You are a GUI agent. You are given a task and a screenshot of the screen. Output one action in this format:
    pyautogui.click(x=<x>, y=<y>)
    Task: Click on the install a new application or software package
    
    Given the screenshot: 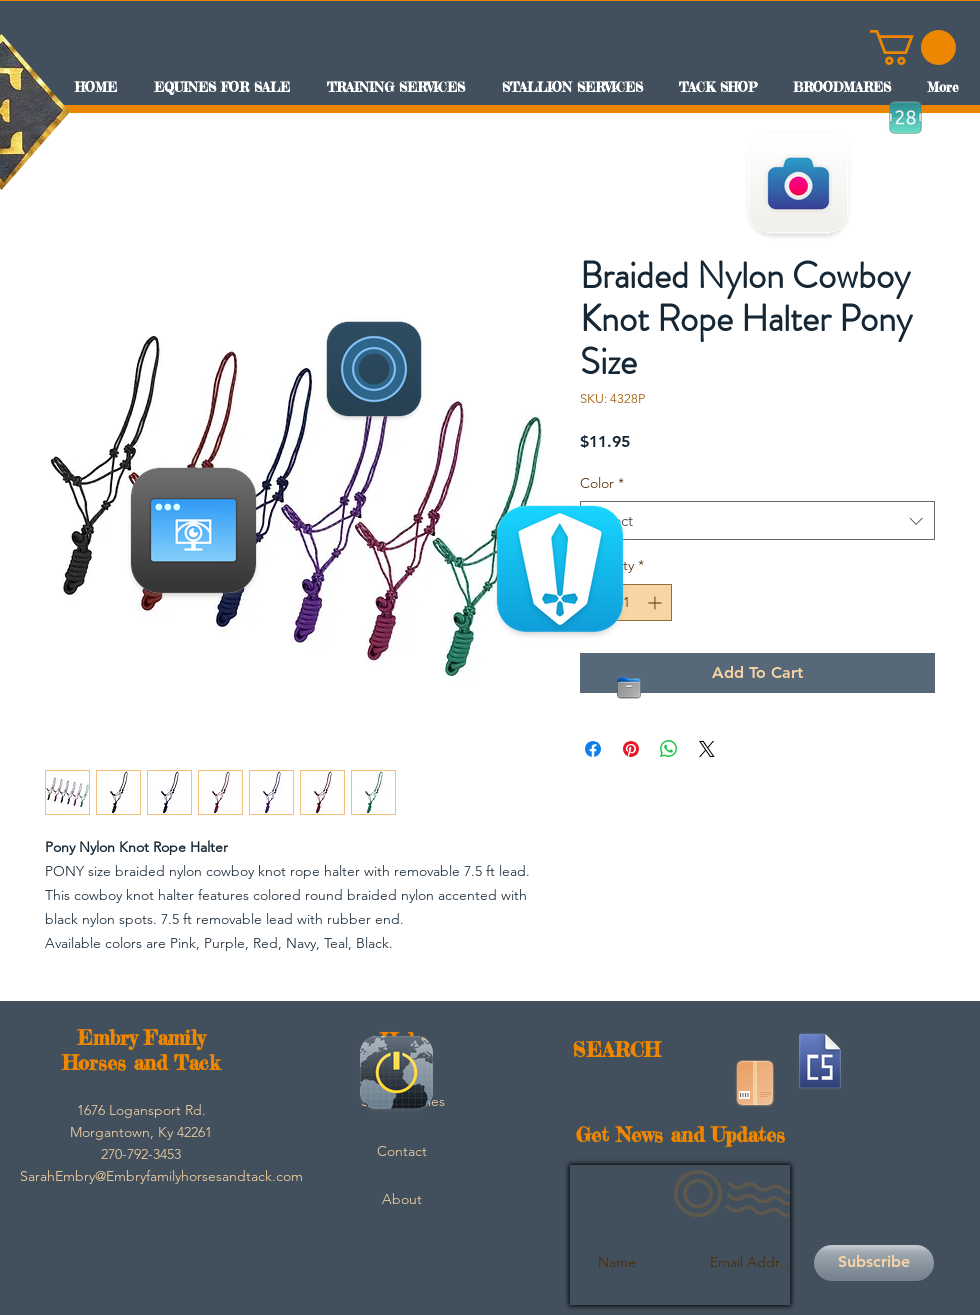 What is the action you would take?
    pyautogui.click(x=755, y=1083)
    